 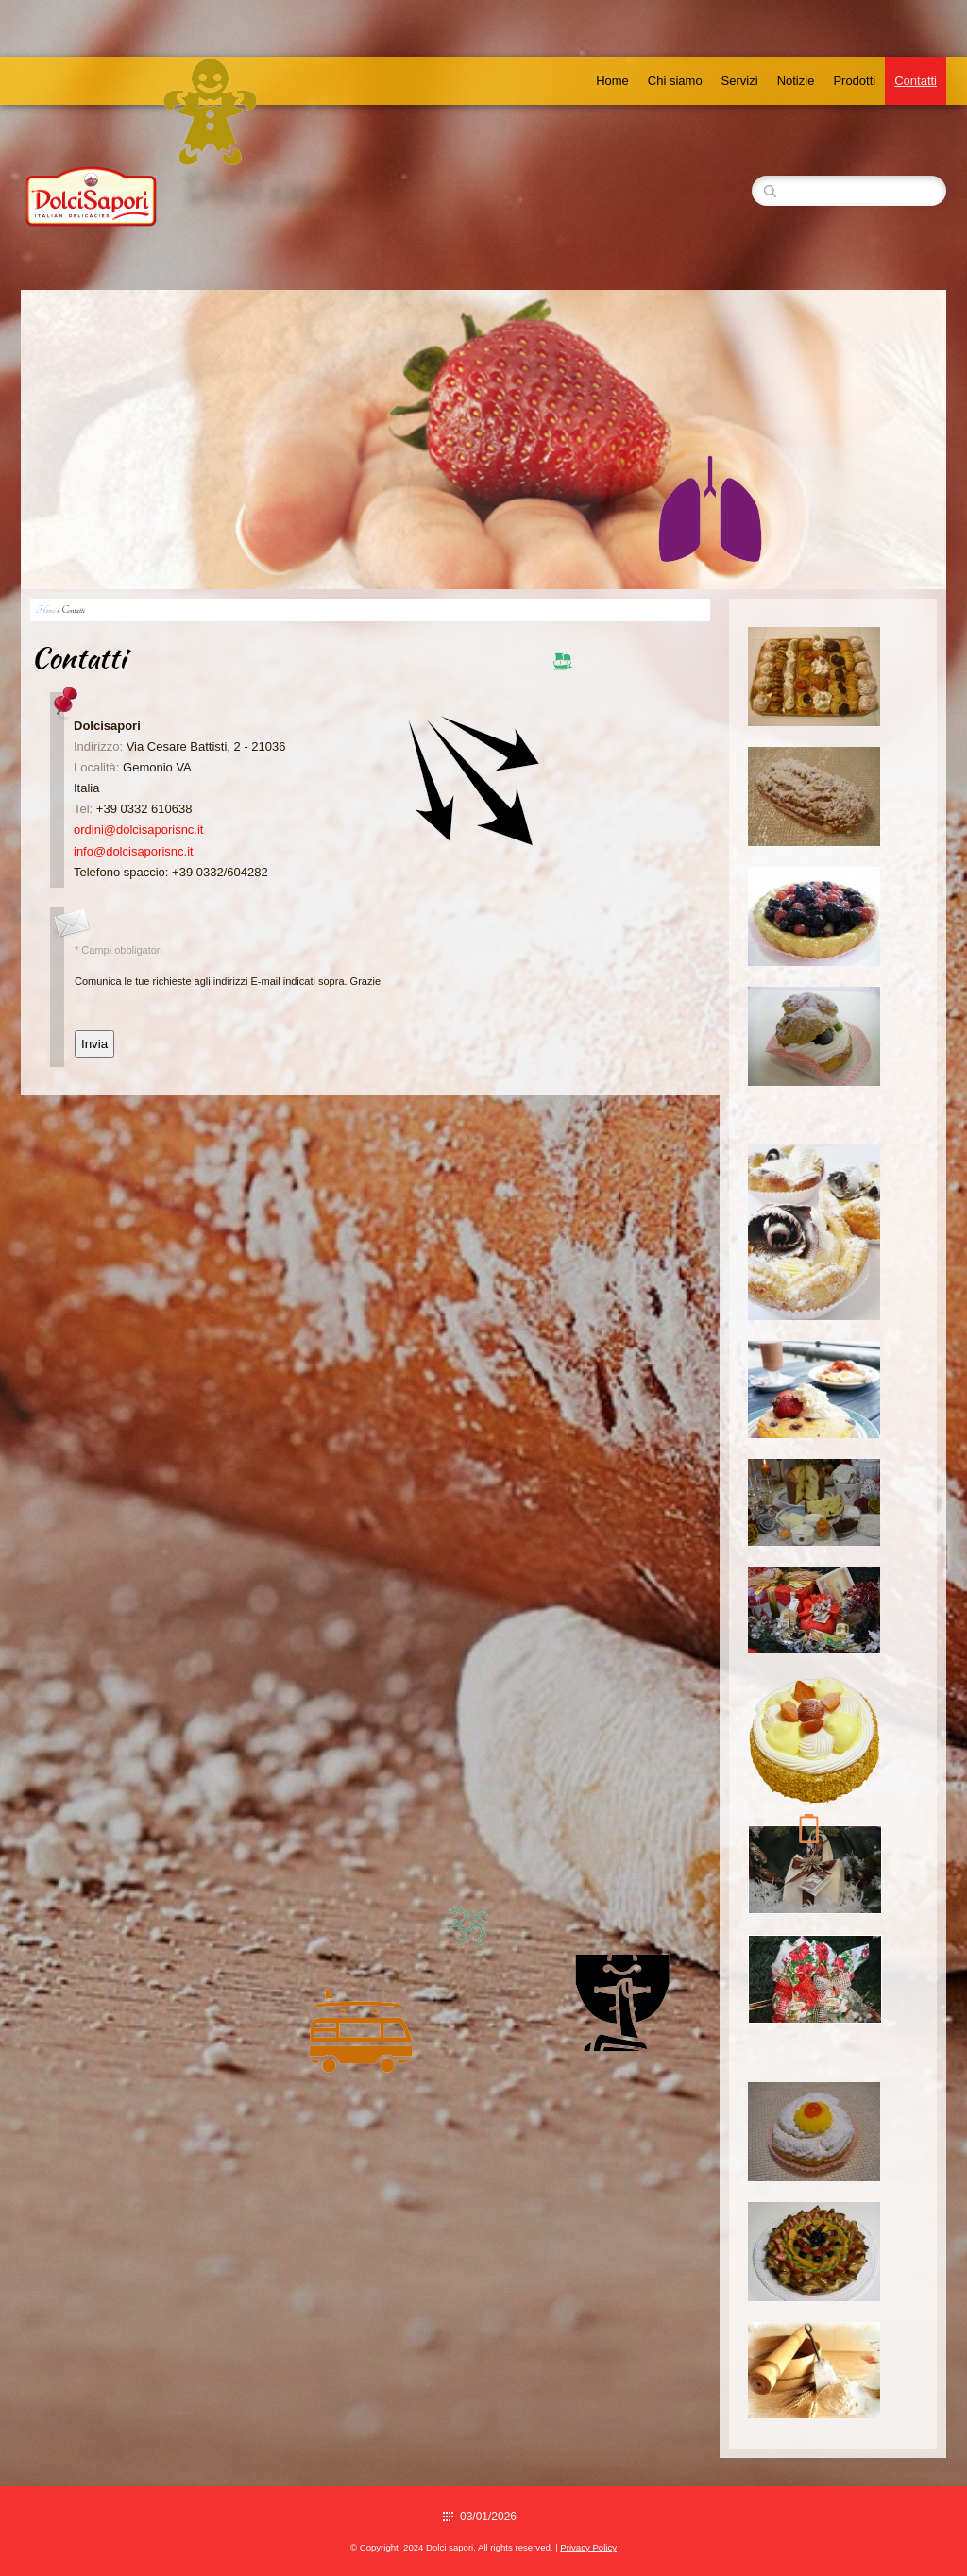 I want to click on decorative vine or plant element for fantasy game UI, so click(x=468, y=1925).